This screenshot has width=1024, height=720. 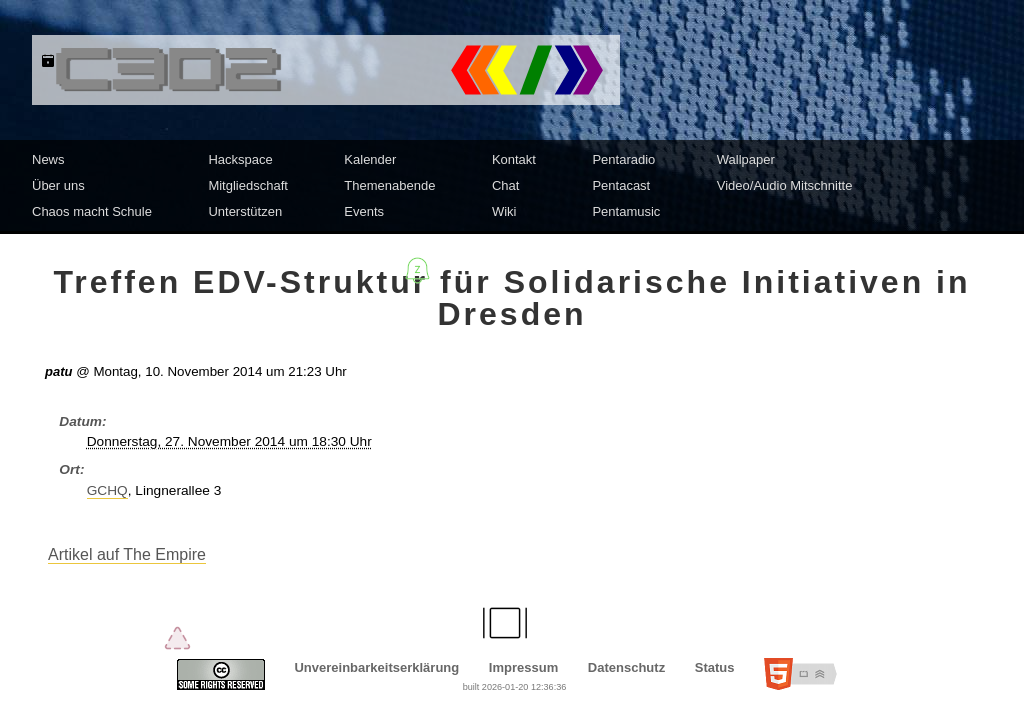 What do you see at coordinates (505, 623) in the screenshot?
I see `start a slideshow presentation` at bounding box center [505, 623].